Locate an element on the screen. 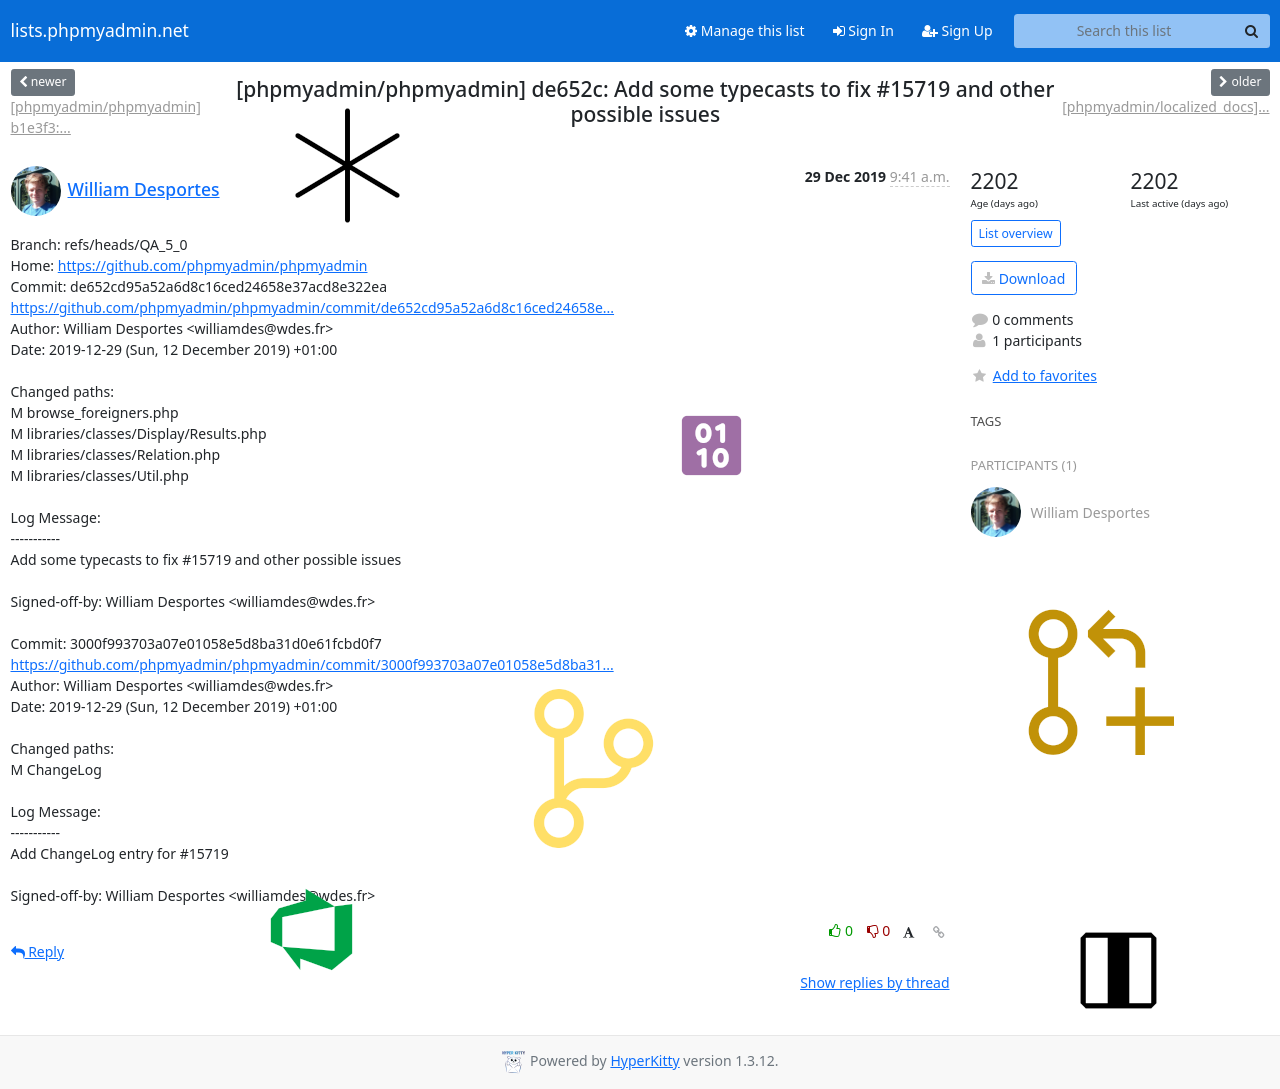 The image size is (1280, 1089). switch to centered layout view is located at coordinates (1118, 970).